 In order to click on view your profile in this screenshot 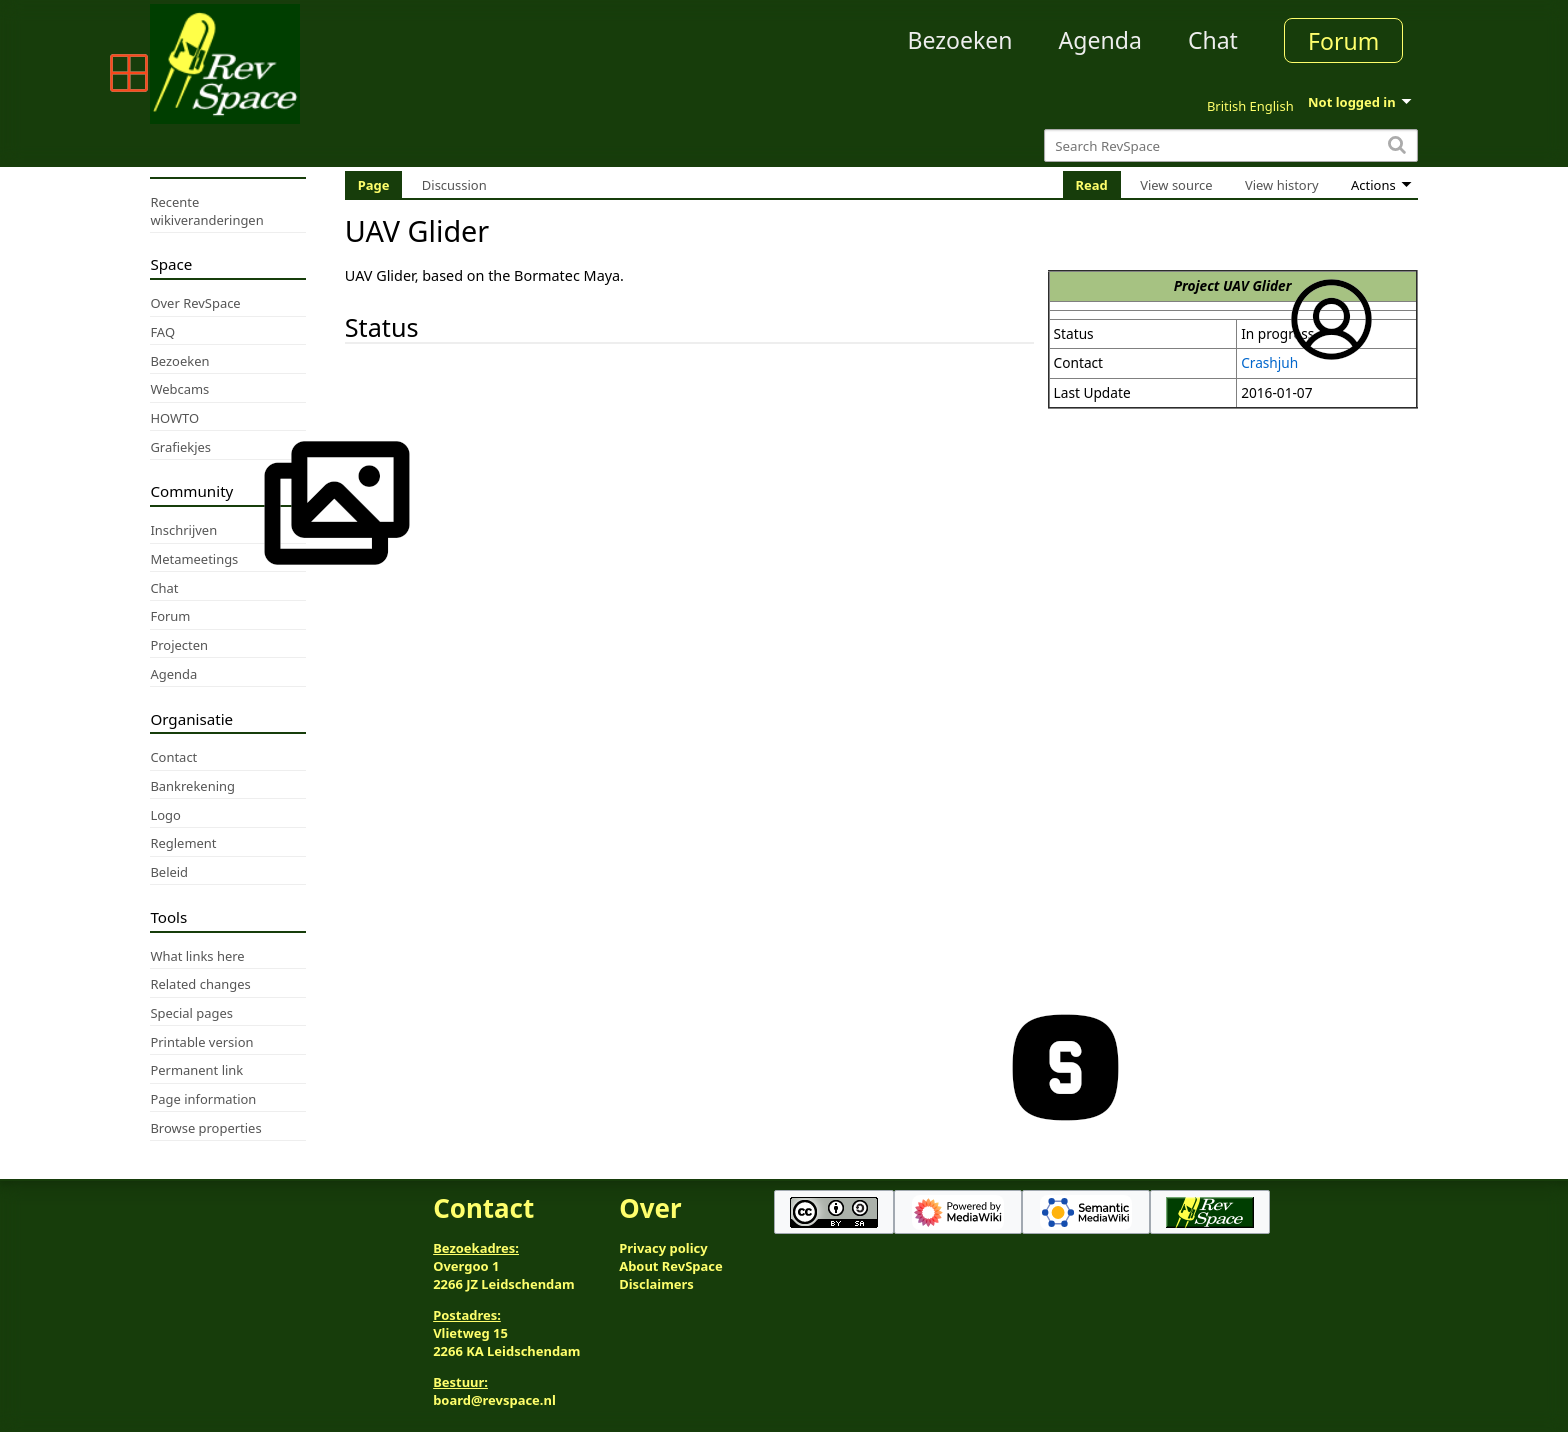, I will do `click(1331, 319)`.